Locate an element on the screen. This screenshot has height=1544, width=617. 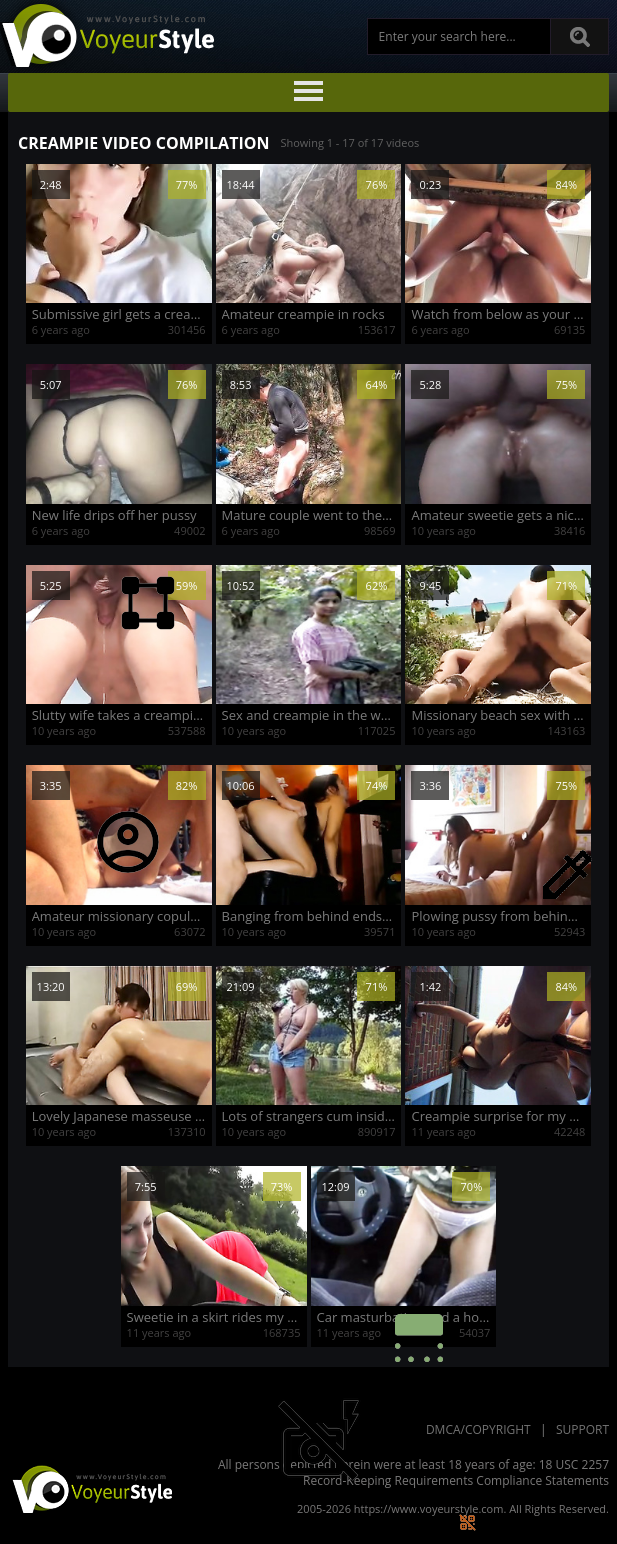
access your account or profile settings is located at coordinates (128, 842).